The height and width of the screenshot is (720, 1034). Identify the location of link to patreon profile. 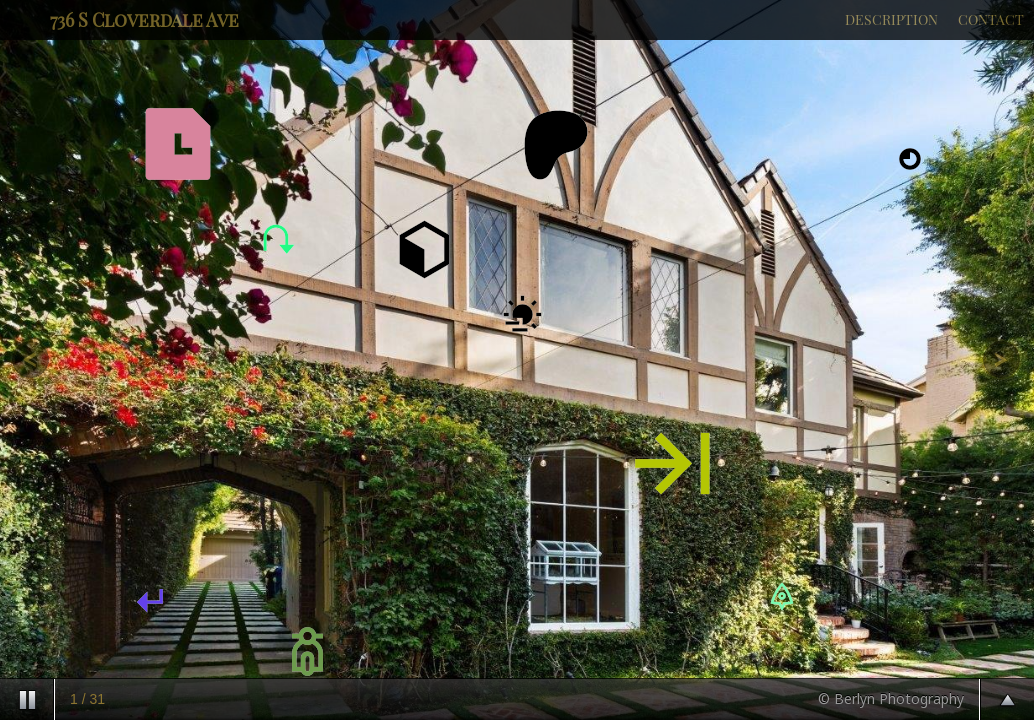
(556, 145).